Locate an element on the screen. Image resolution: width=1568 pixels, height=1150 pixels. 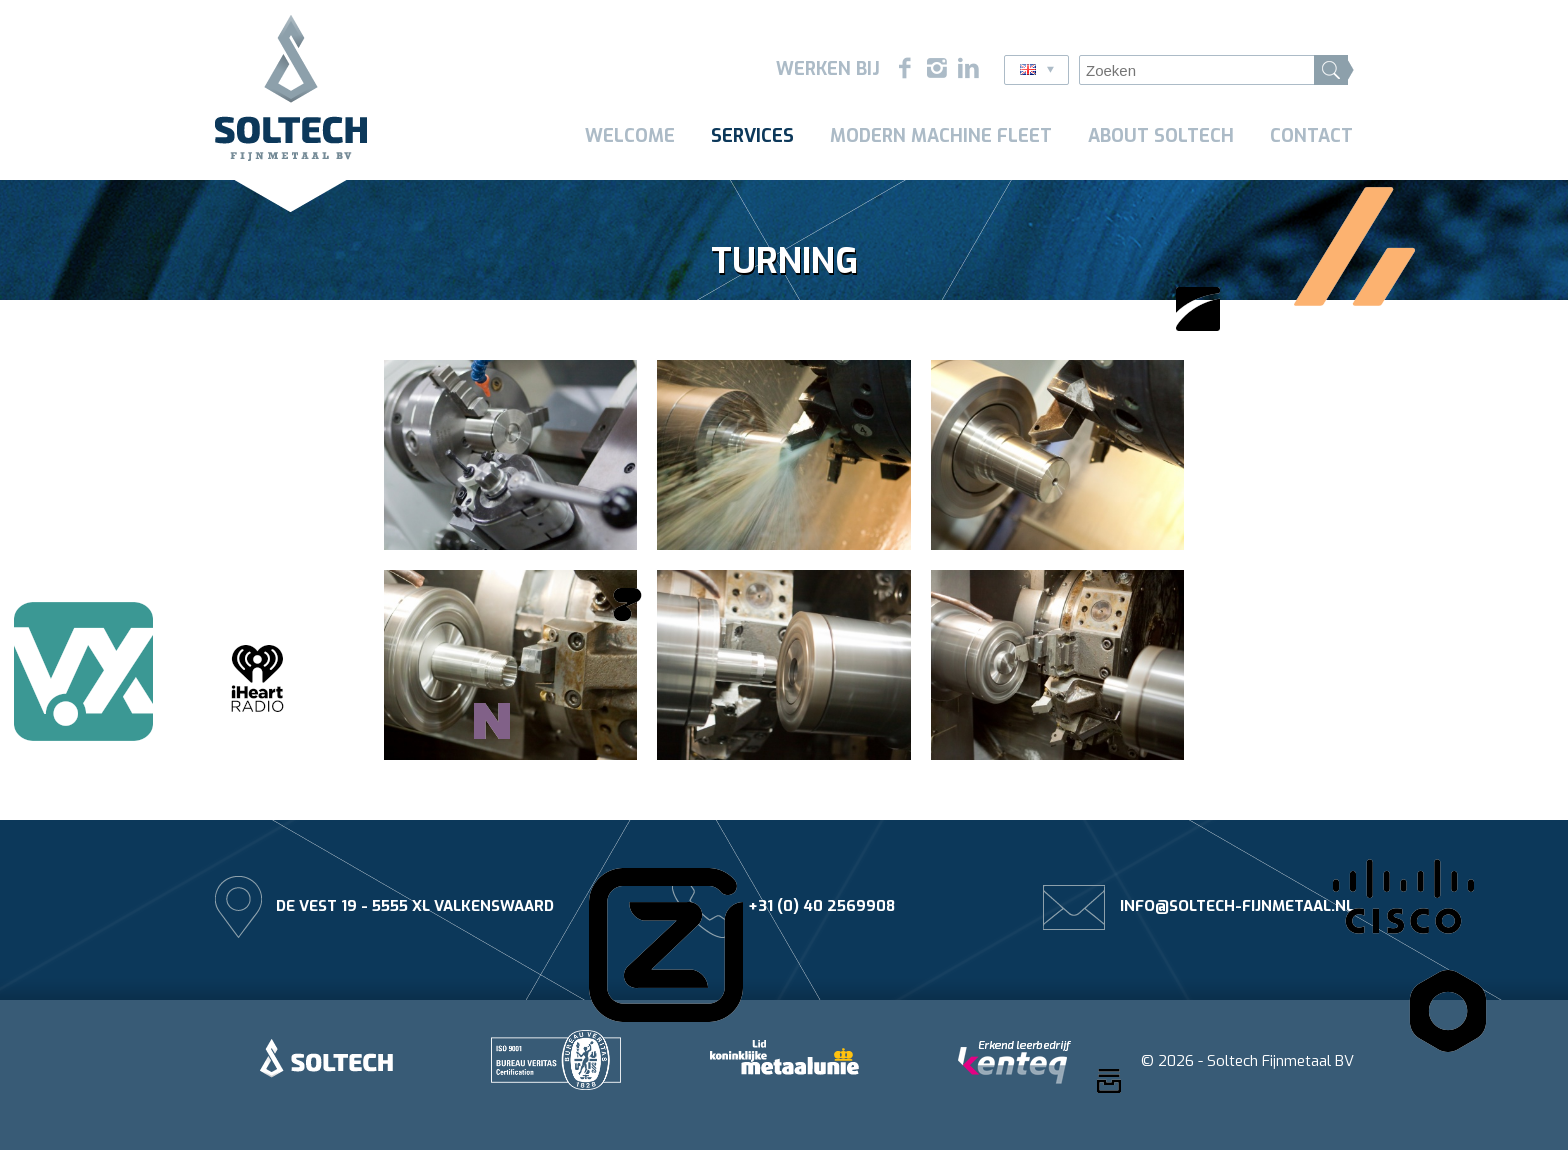
Cisco company logo is located at coordinates (1403, 896).